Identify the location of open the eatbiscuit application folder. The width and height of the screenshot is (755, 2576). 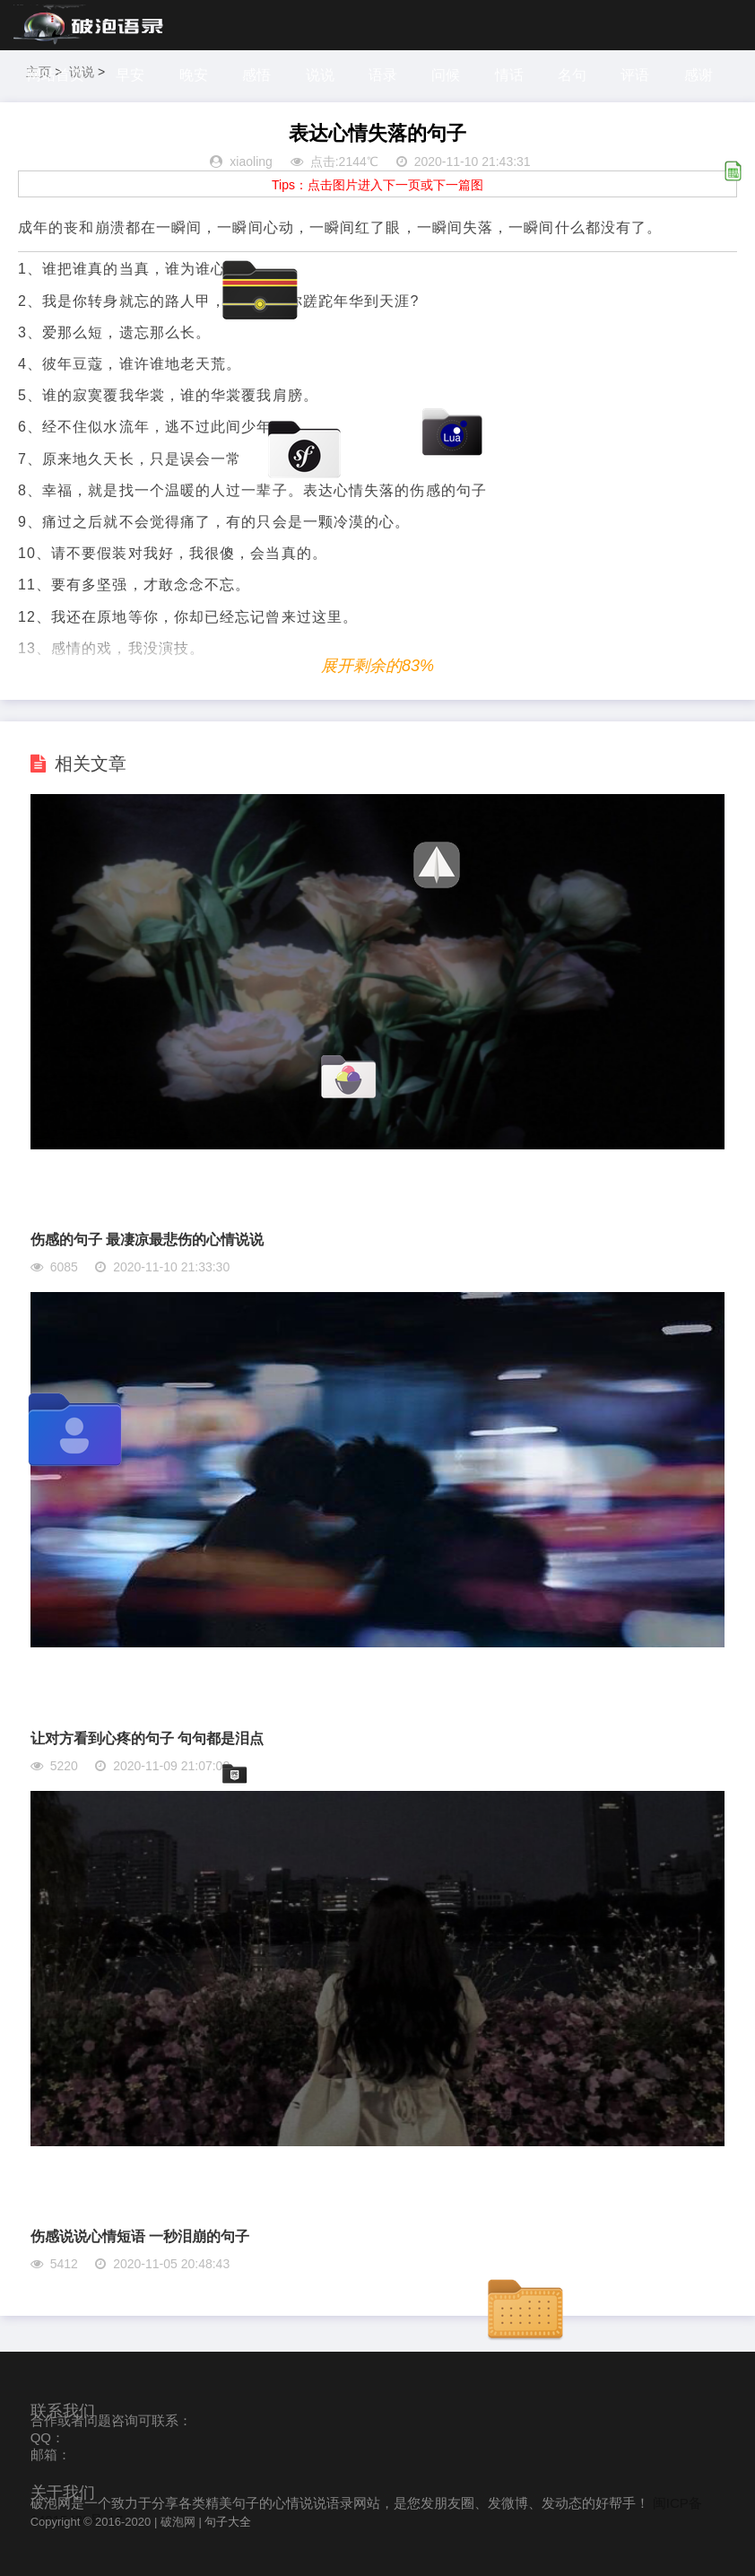
(525, 2310).